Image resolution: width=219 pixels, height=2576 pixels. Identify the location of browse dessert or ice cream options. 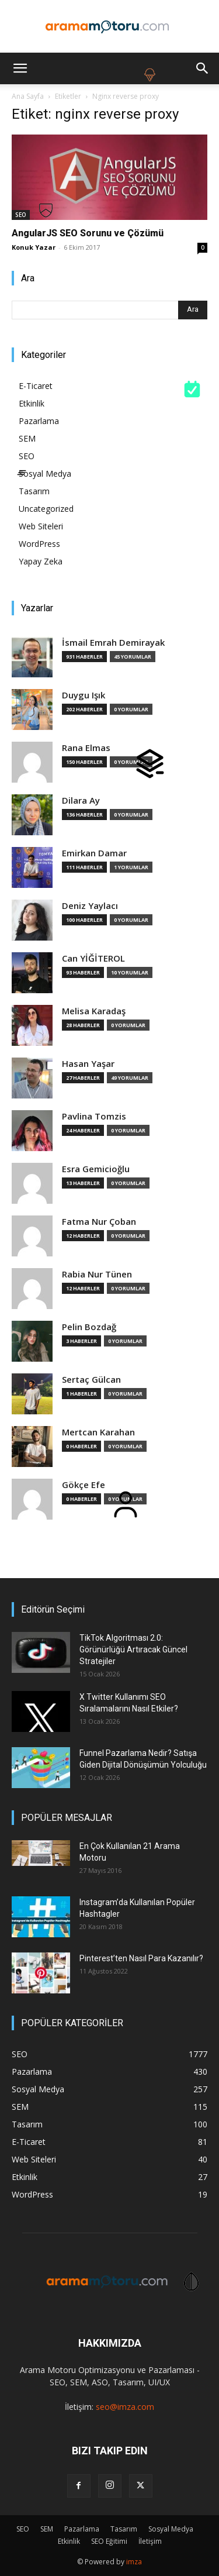
(150, 74).